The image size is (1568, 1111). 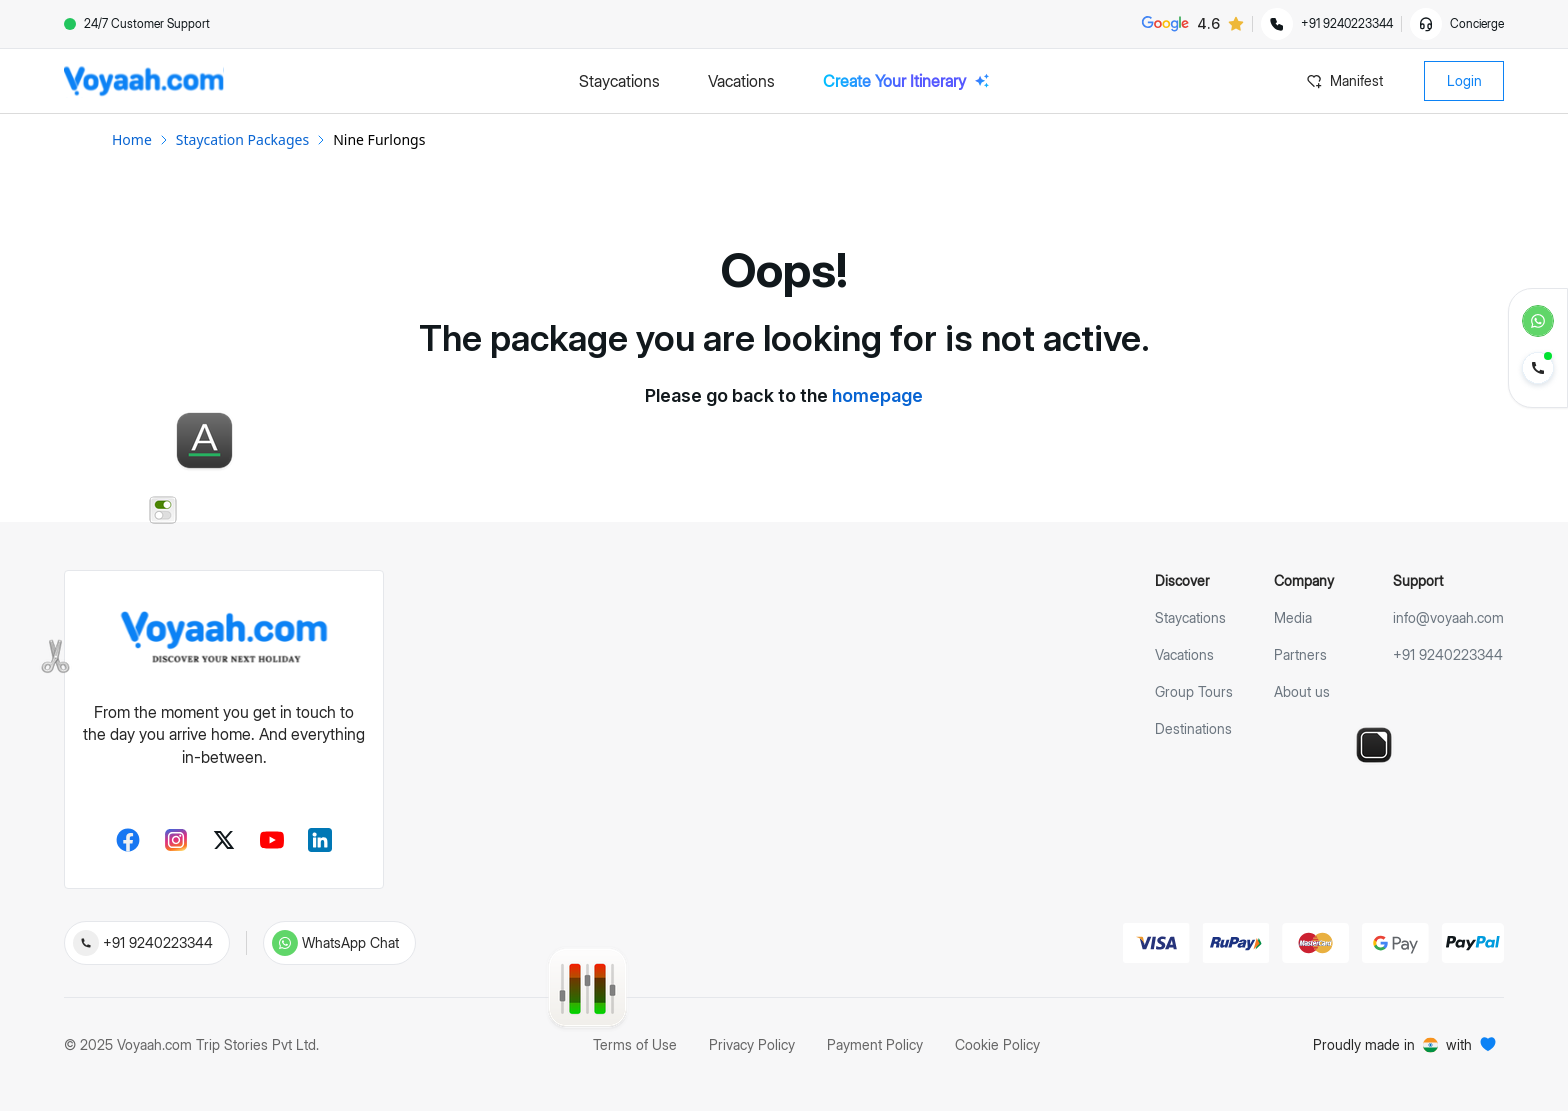 What do you see at coordinates (204, 440) in the screenshot?
I see `open spell check tool` at bounding box center [204, 440].